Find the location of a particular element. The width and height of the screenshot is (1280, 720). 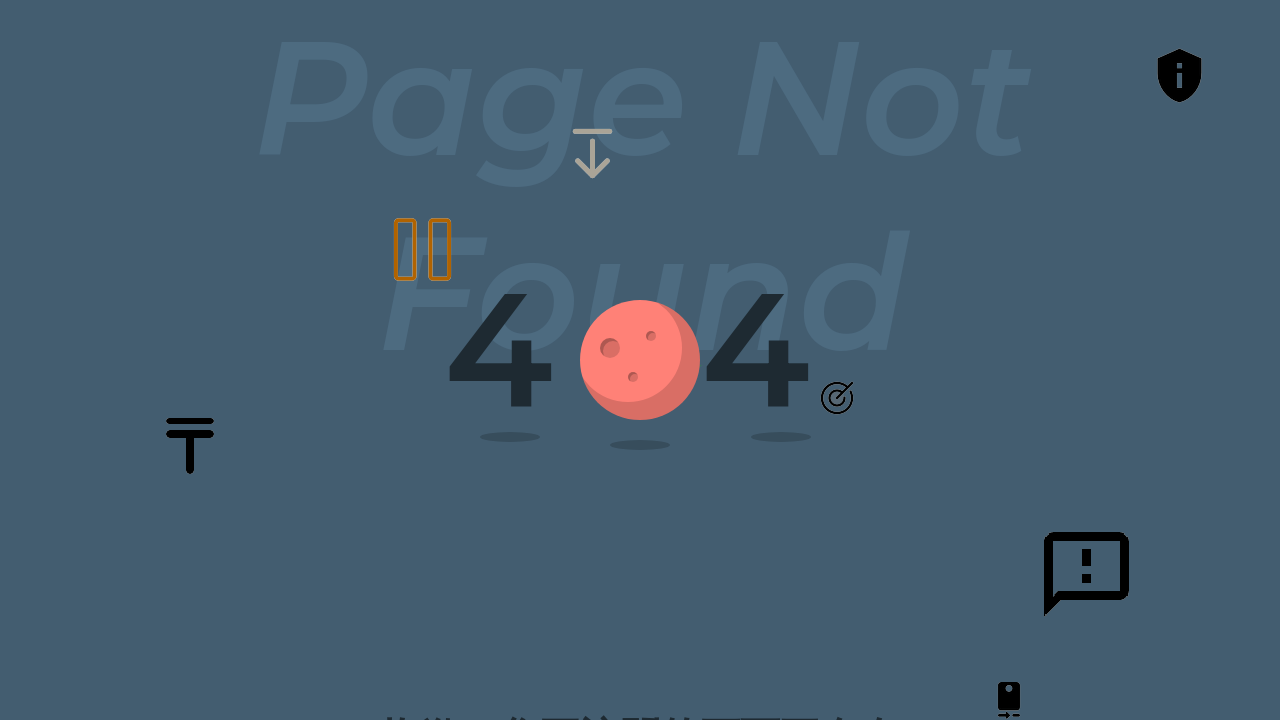

view privacy policy or settings is located at coordinates (1179, 75).